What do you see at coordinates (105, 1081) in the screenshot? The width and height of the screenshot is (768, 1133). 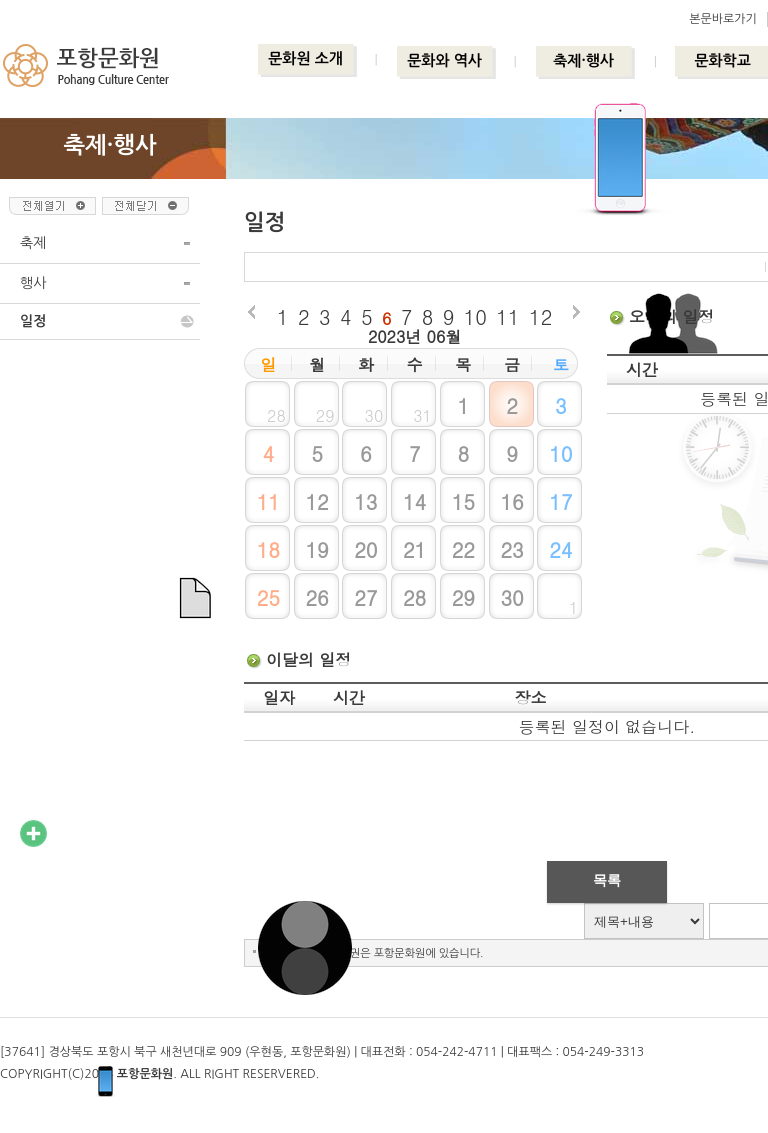 I see `iPod Touch device connected to your system` at bounding box center [105, 1081].